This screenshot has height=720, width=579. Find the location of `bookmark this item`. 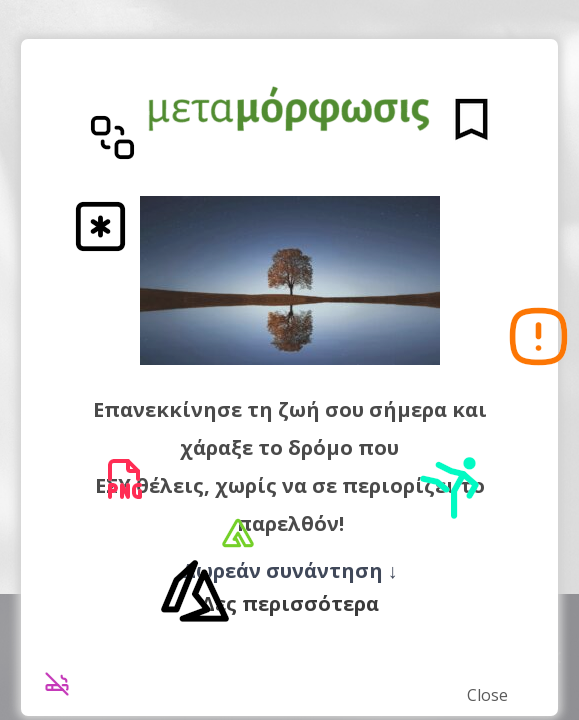

bookmark this item is located at coordinates (471, 119).